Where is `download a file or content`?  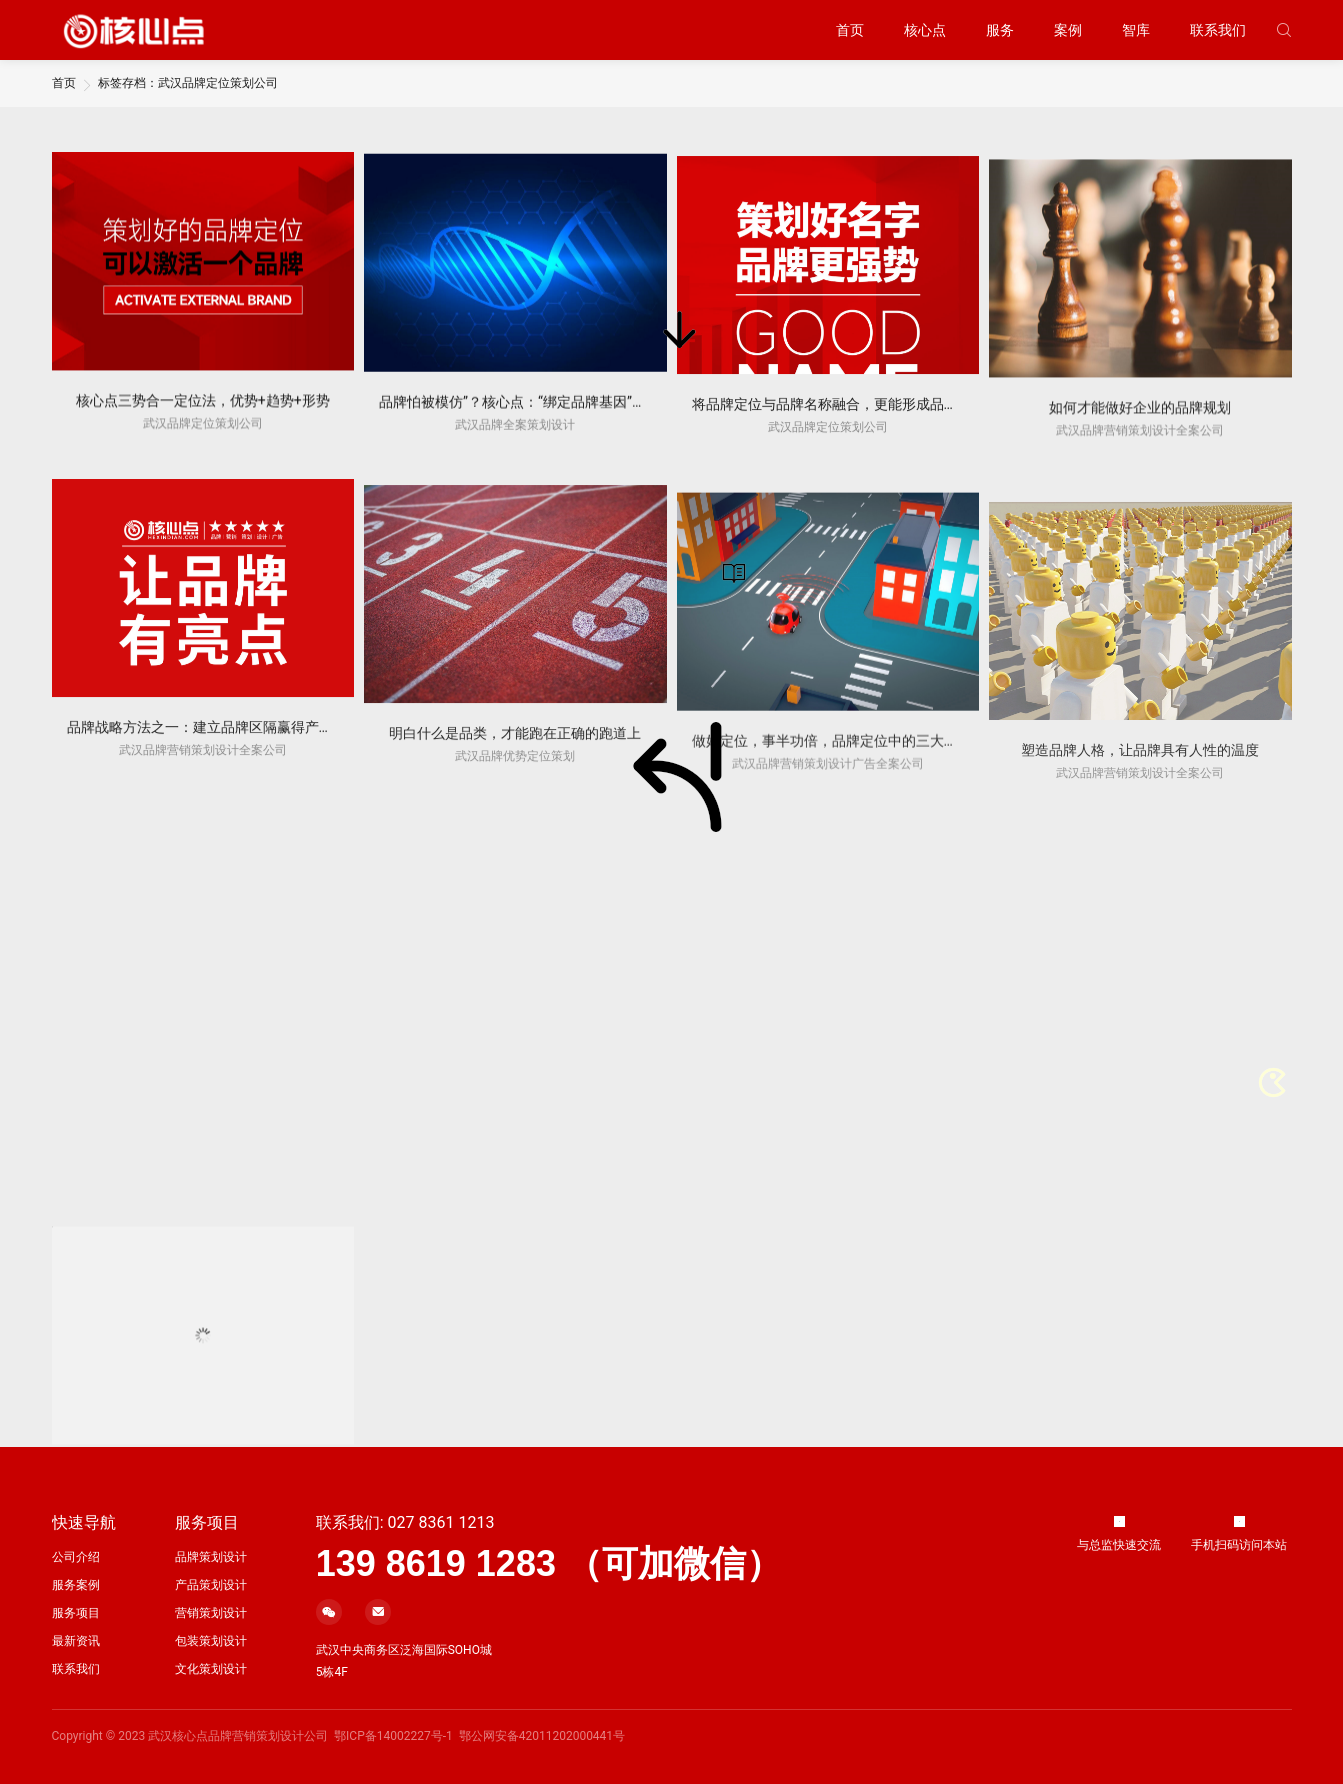
download a file or content is located at coordinates (679, 329).